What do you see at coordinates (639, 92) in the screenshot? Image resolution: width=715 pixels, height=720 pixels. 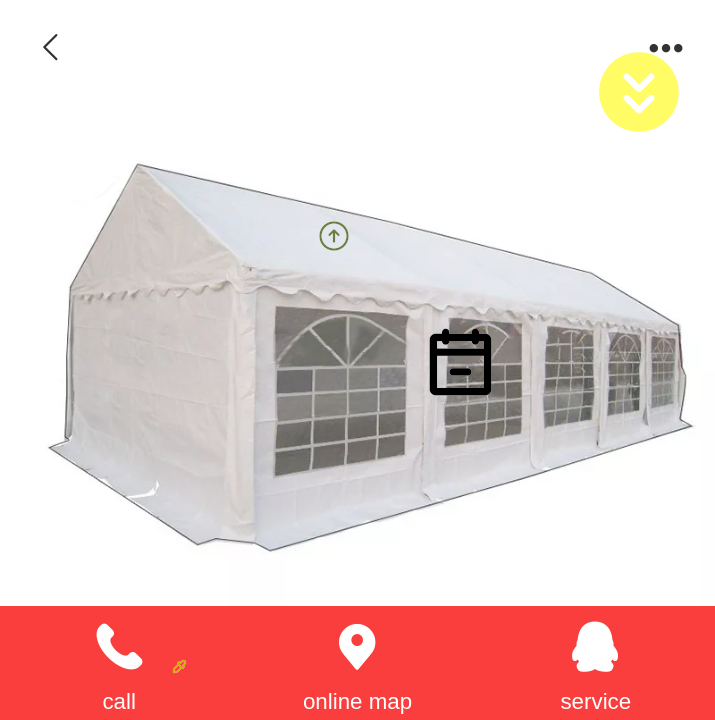 I see `expand all content below` at bounding box center [639, 92].